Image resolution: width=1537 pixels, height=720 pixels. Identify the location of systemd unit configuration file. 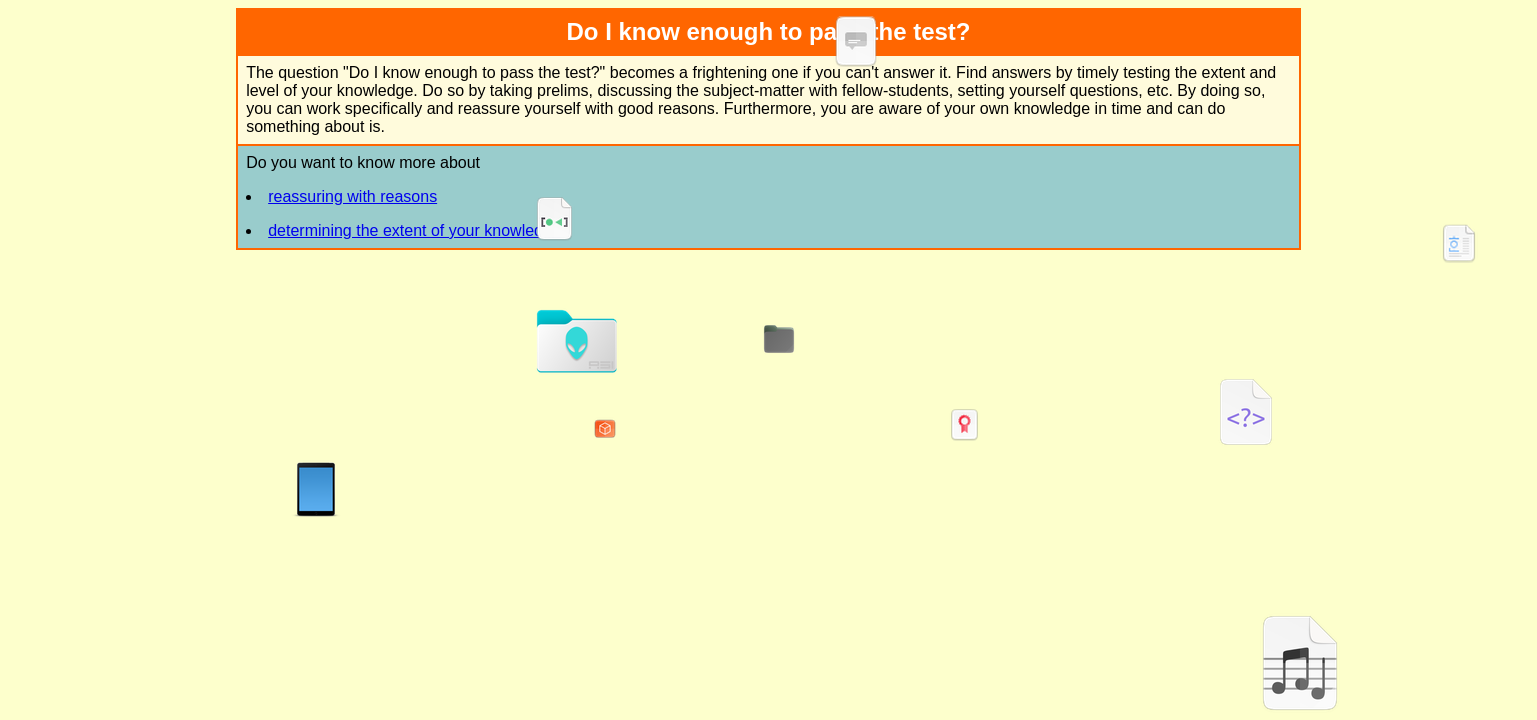
(554, 218).